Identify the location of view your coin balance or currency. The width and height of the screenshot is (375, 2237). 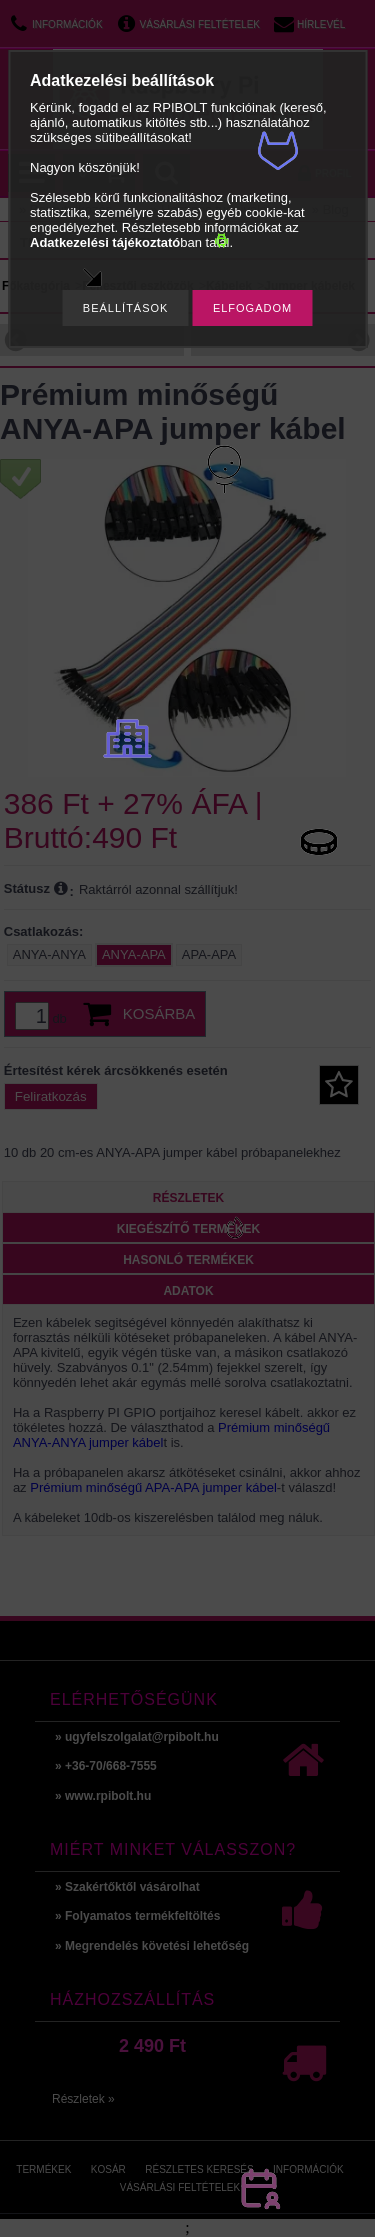
(319, 842).